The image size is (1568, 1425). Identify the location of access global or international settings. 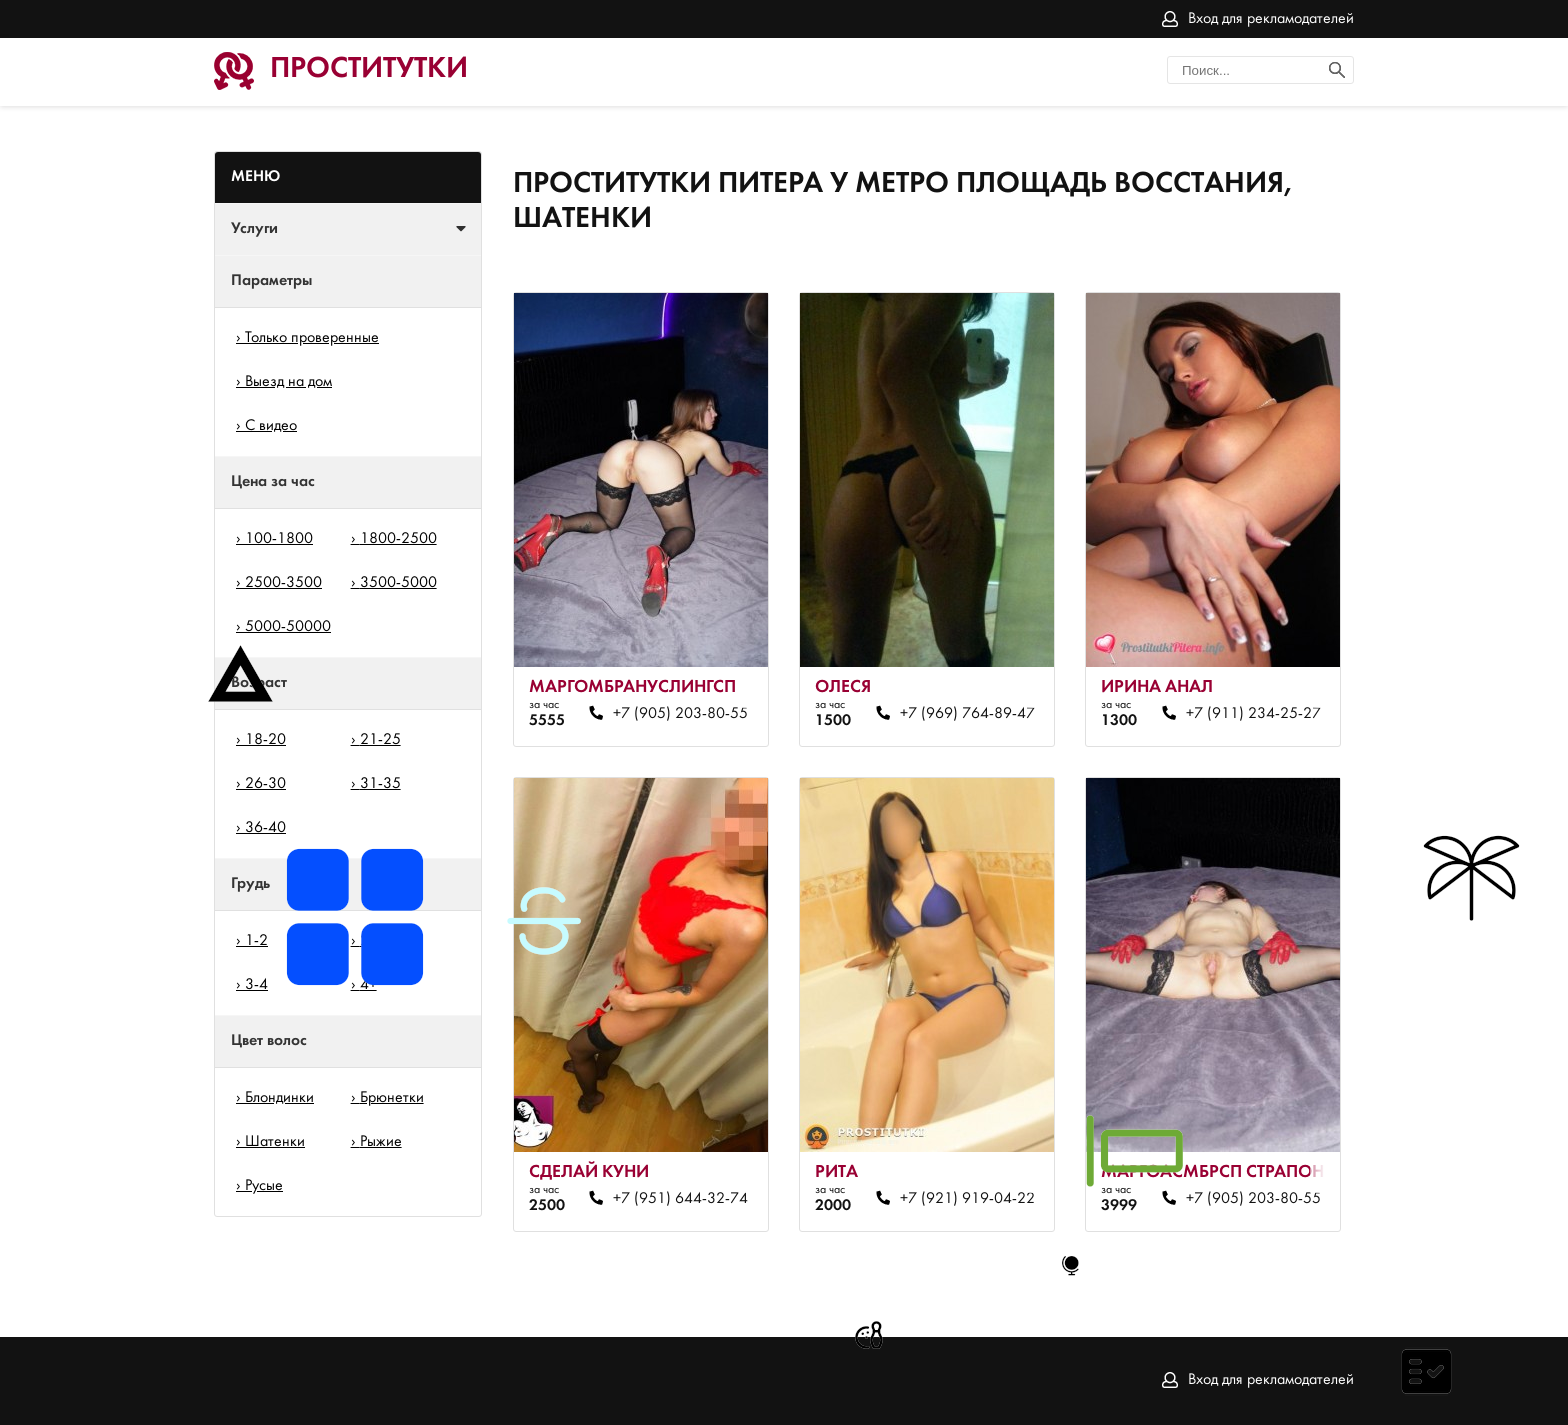
(1071, 1265).